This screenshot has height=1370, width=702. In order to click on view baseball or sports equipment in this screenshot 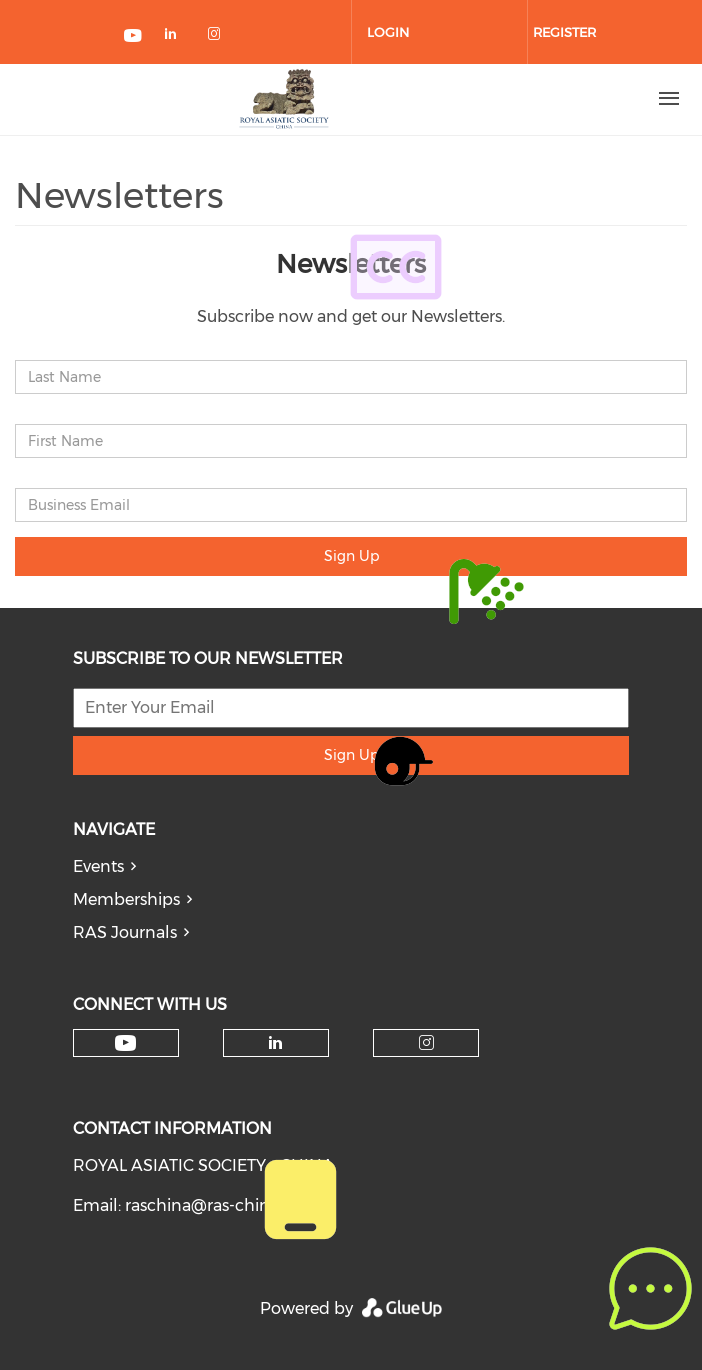, I will do `click(402, 762)`.